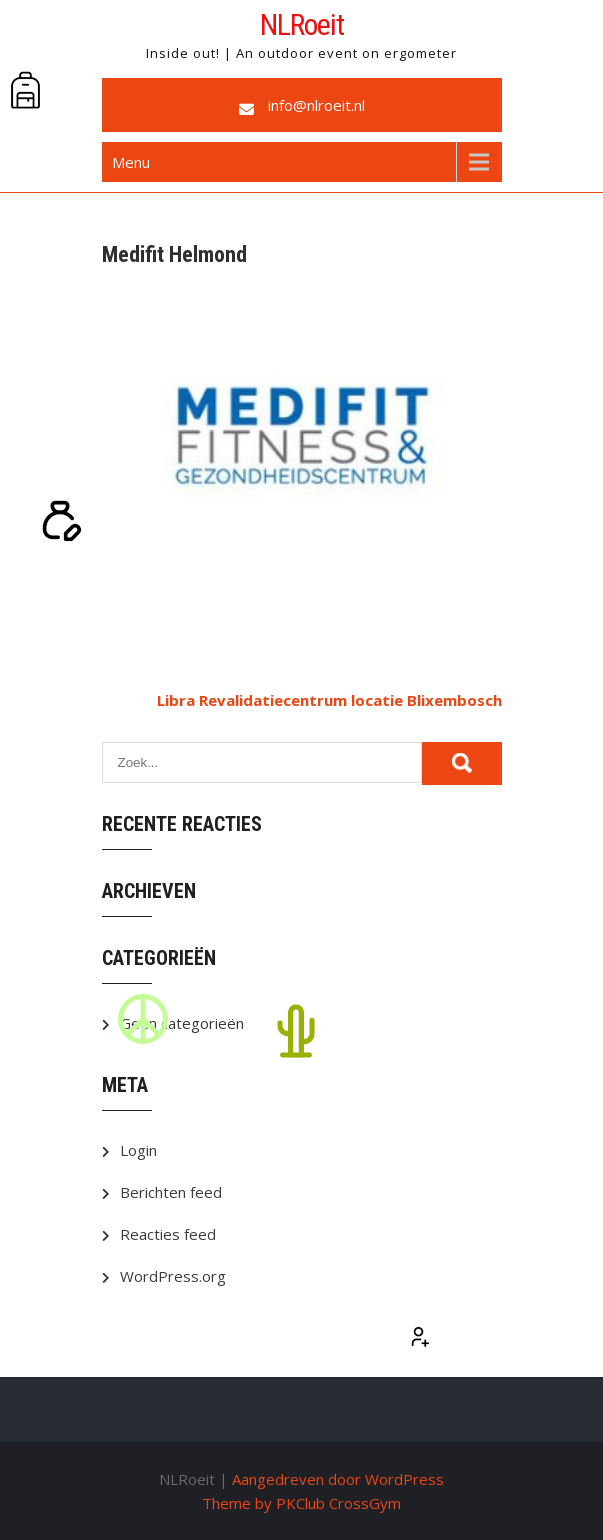 The width and height of the screenshot is (603, 1540). What do you see at coordinates (60, 520) in the screenshot?
I see `edit budget or savings details` at bounding box center [60, 520].